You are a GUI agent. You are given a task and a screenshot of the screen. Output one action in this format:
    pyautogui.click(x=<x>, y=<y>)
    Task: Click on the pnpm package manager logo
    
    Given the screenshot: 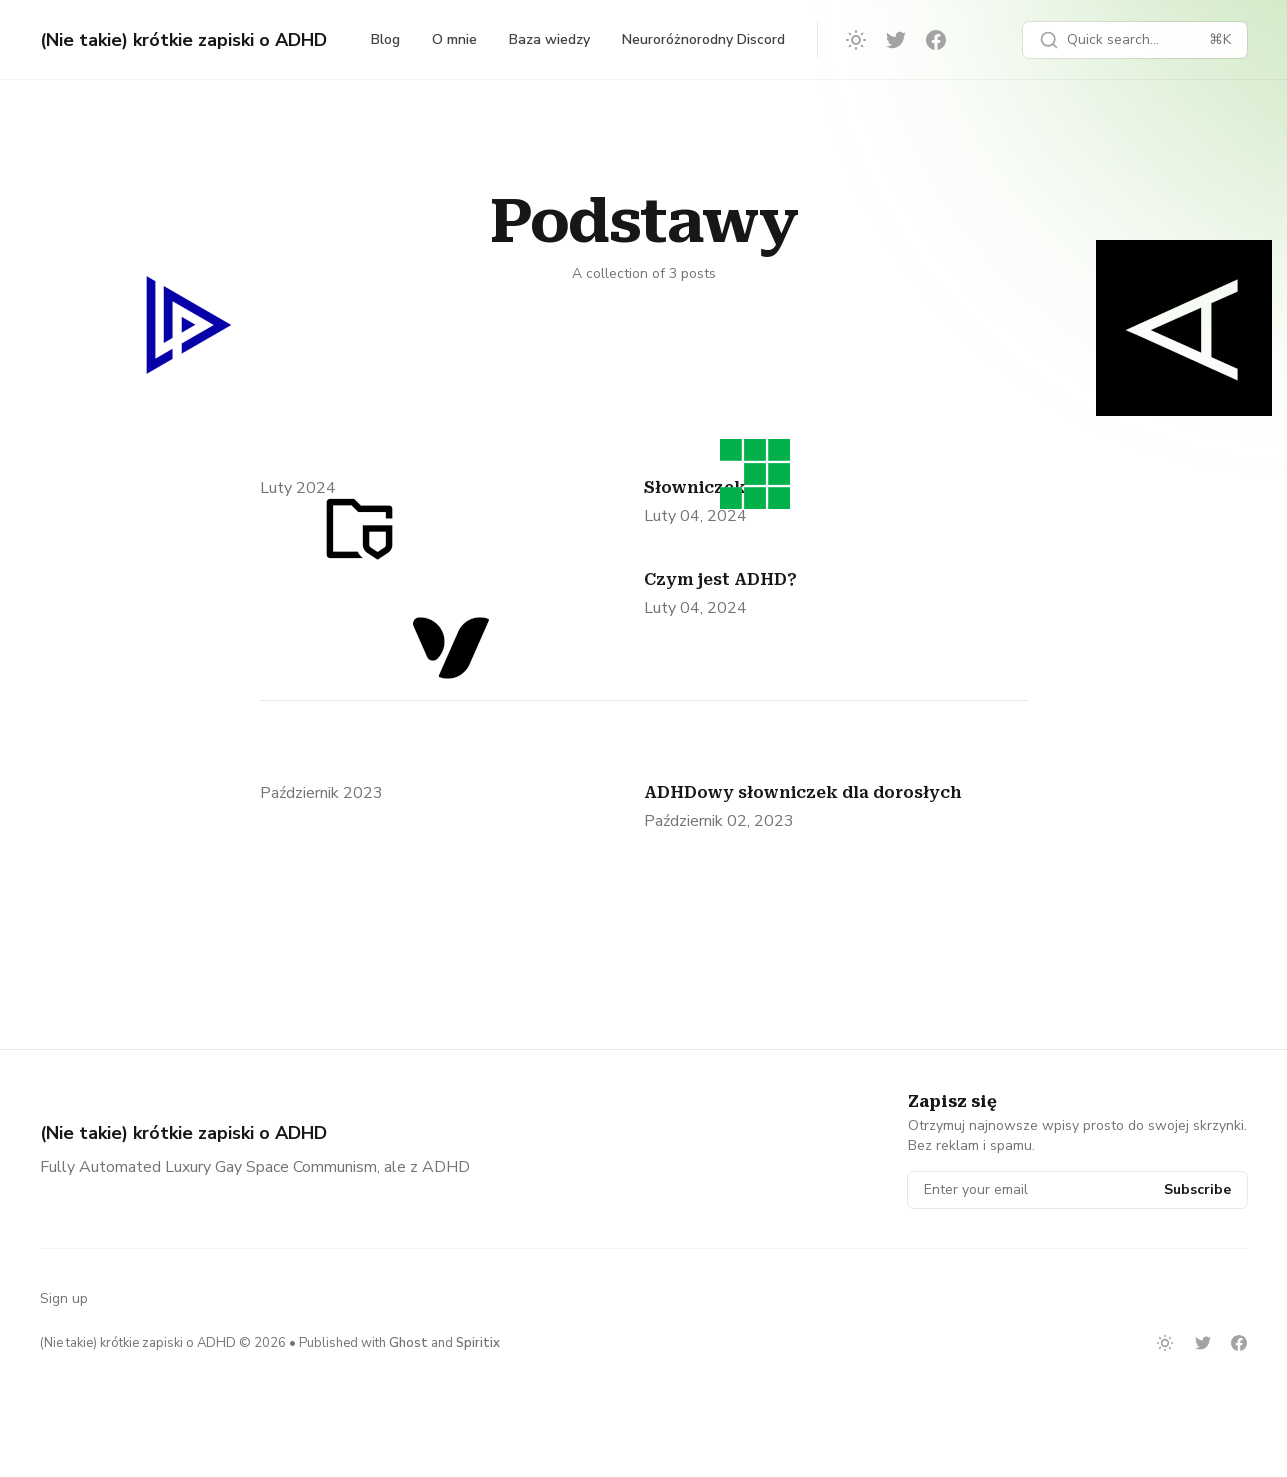 What is the action you would take?
    pyautogui.click(x=755, y=474)
    